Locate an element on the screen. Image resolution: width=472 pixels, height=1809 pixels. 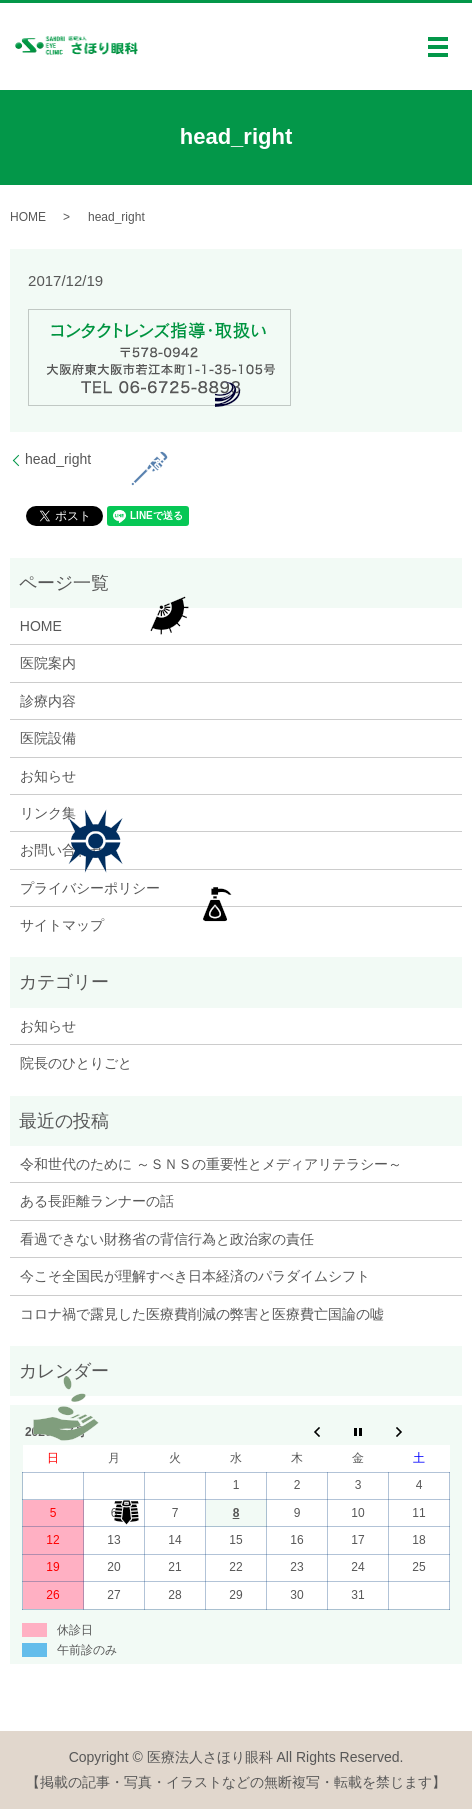
indicates soap or hand washing station is located at coordinates (215, 903).